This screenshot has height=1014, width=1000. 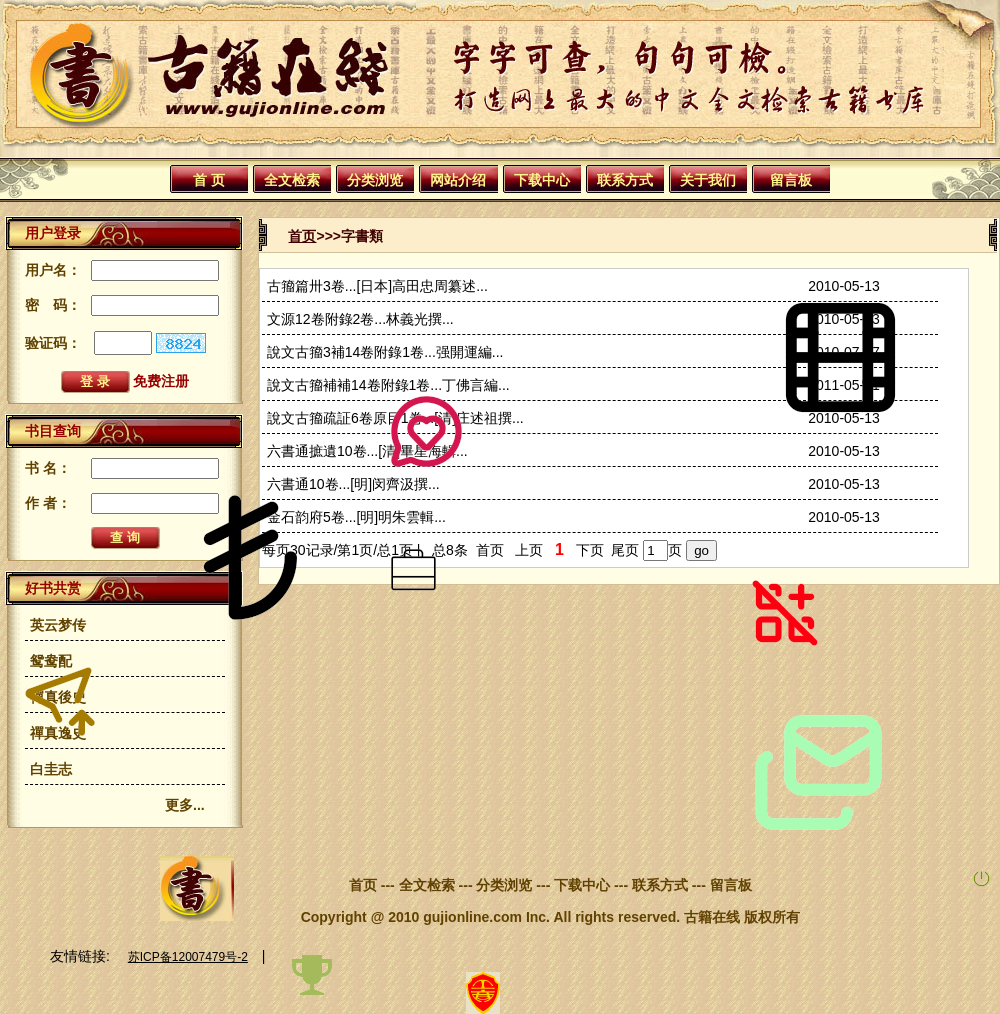 I want to click on apps or widgets are disabled, so click(x=785, y=613).